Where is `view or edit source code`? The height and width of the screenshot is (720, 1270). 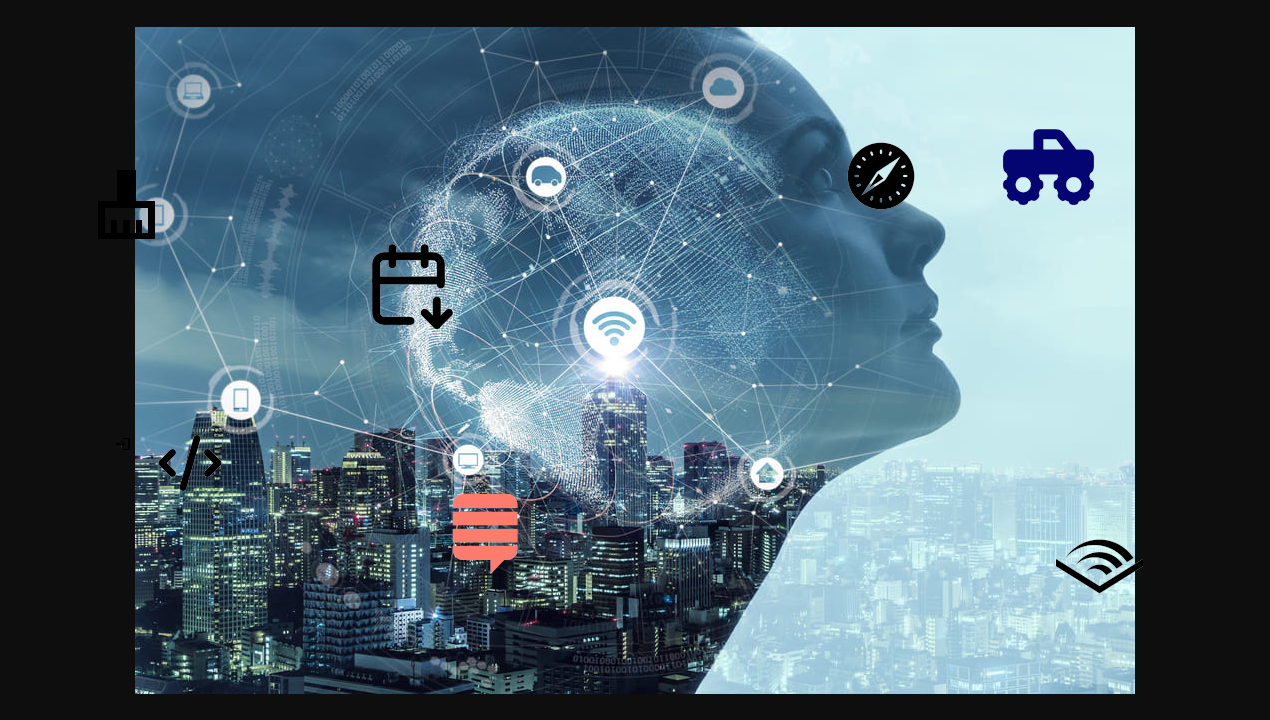 view or edit source code is located at coordinates (190, 463).